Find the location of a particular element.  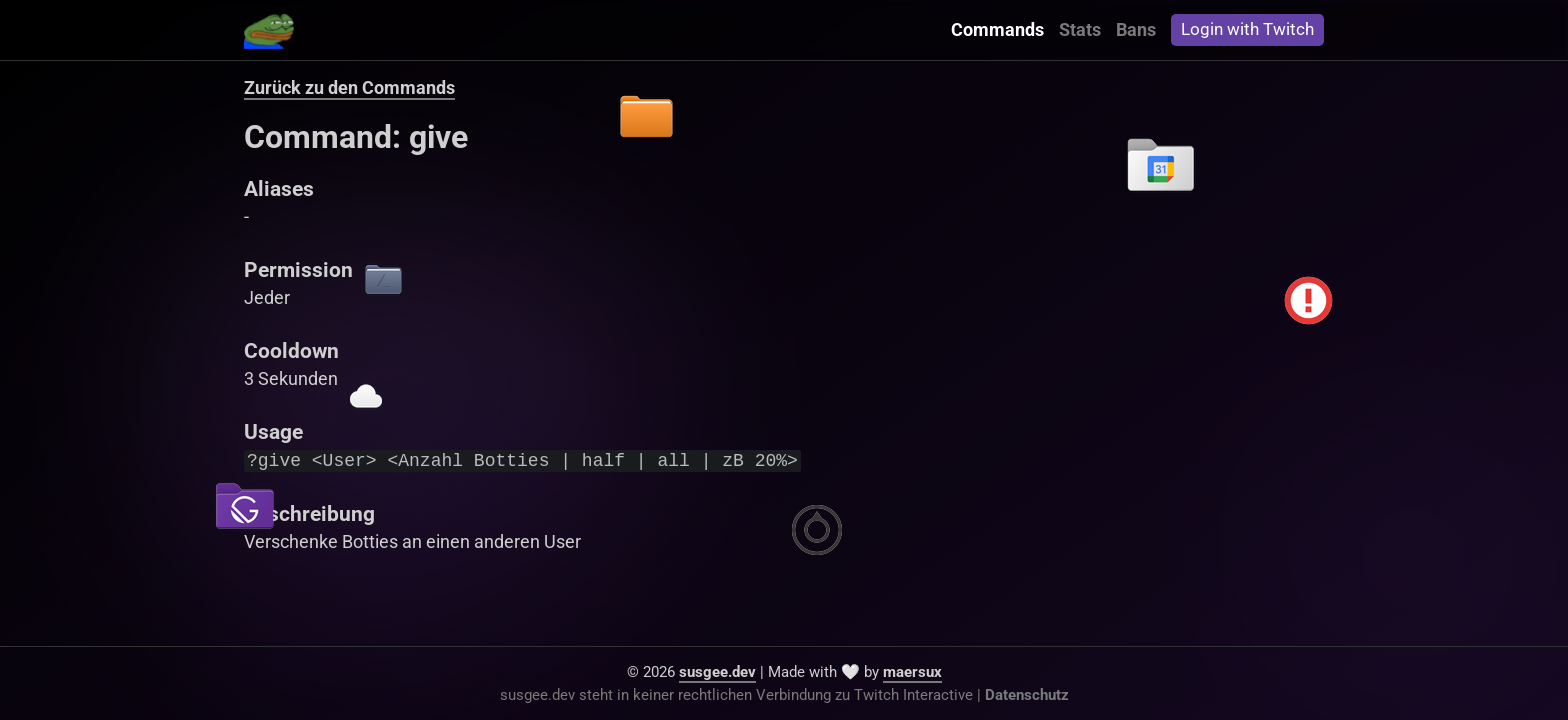

indicates overcast or cloudy weather conditions is located at coordinates (366, 396).